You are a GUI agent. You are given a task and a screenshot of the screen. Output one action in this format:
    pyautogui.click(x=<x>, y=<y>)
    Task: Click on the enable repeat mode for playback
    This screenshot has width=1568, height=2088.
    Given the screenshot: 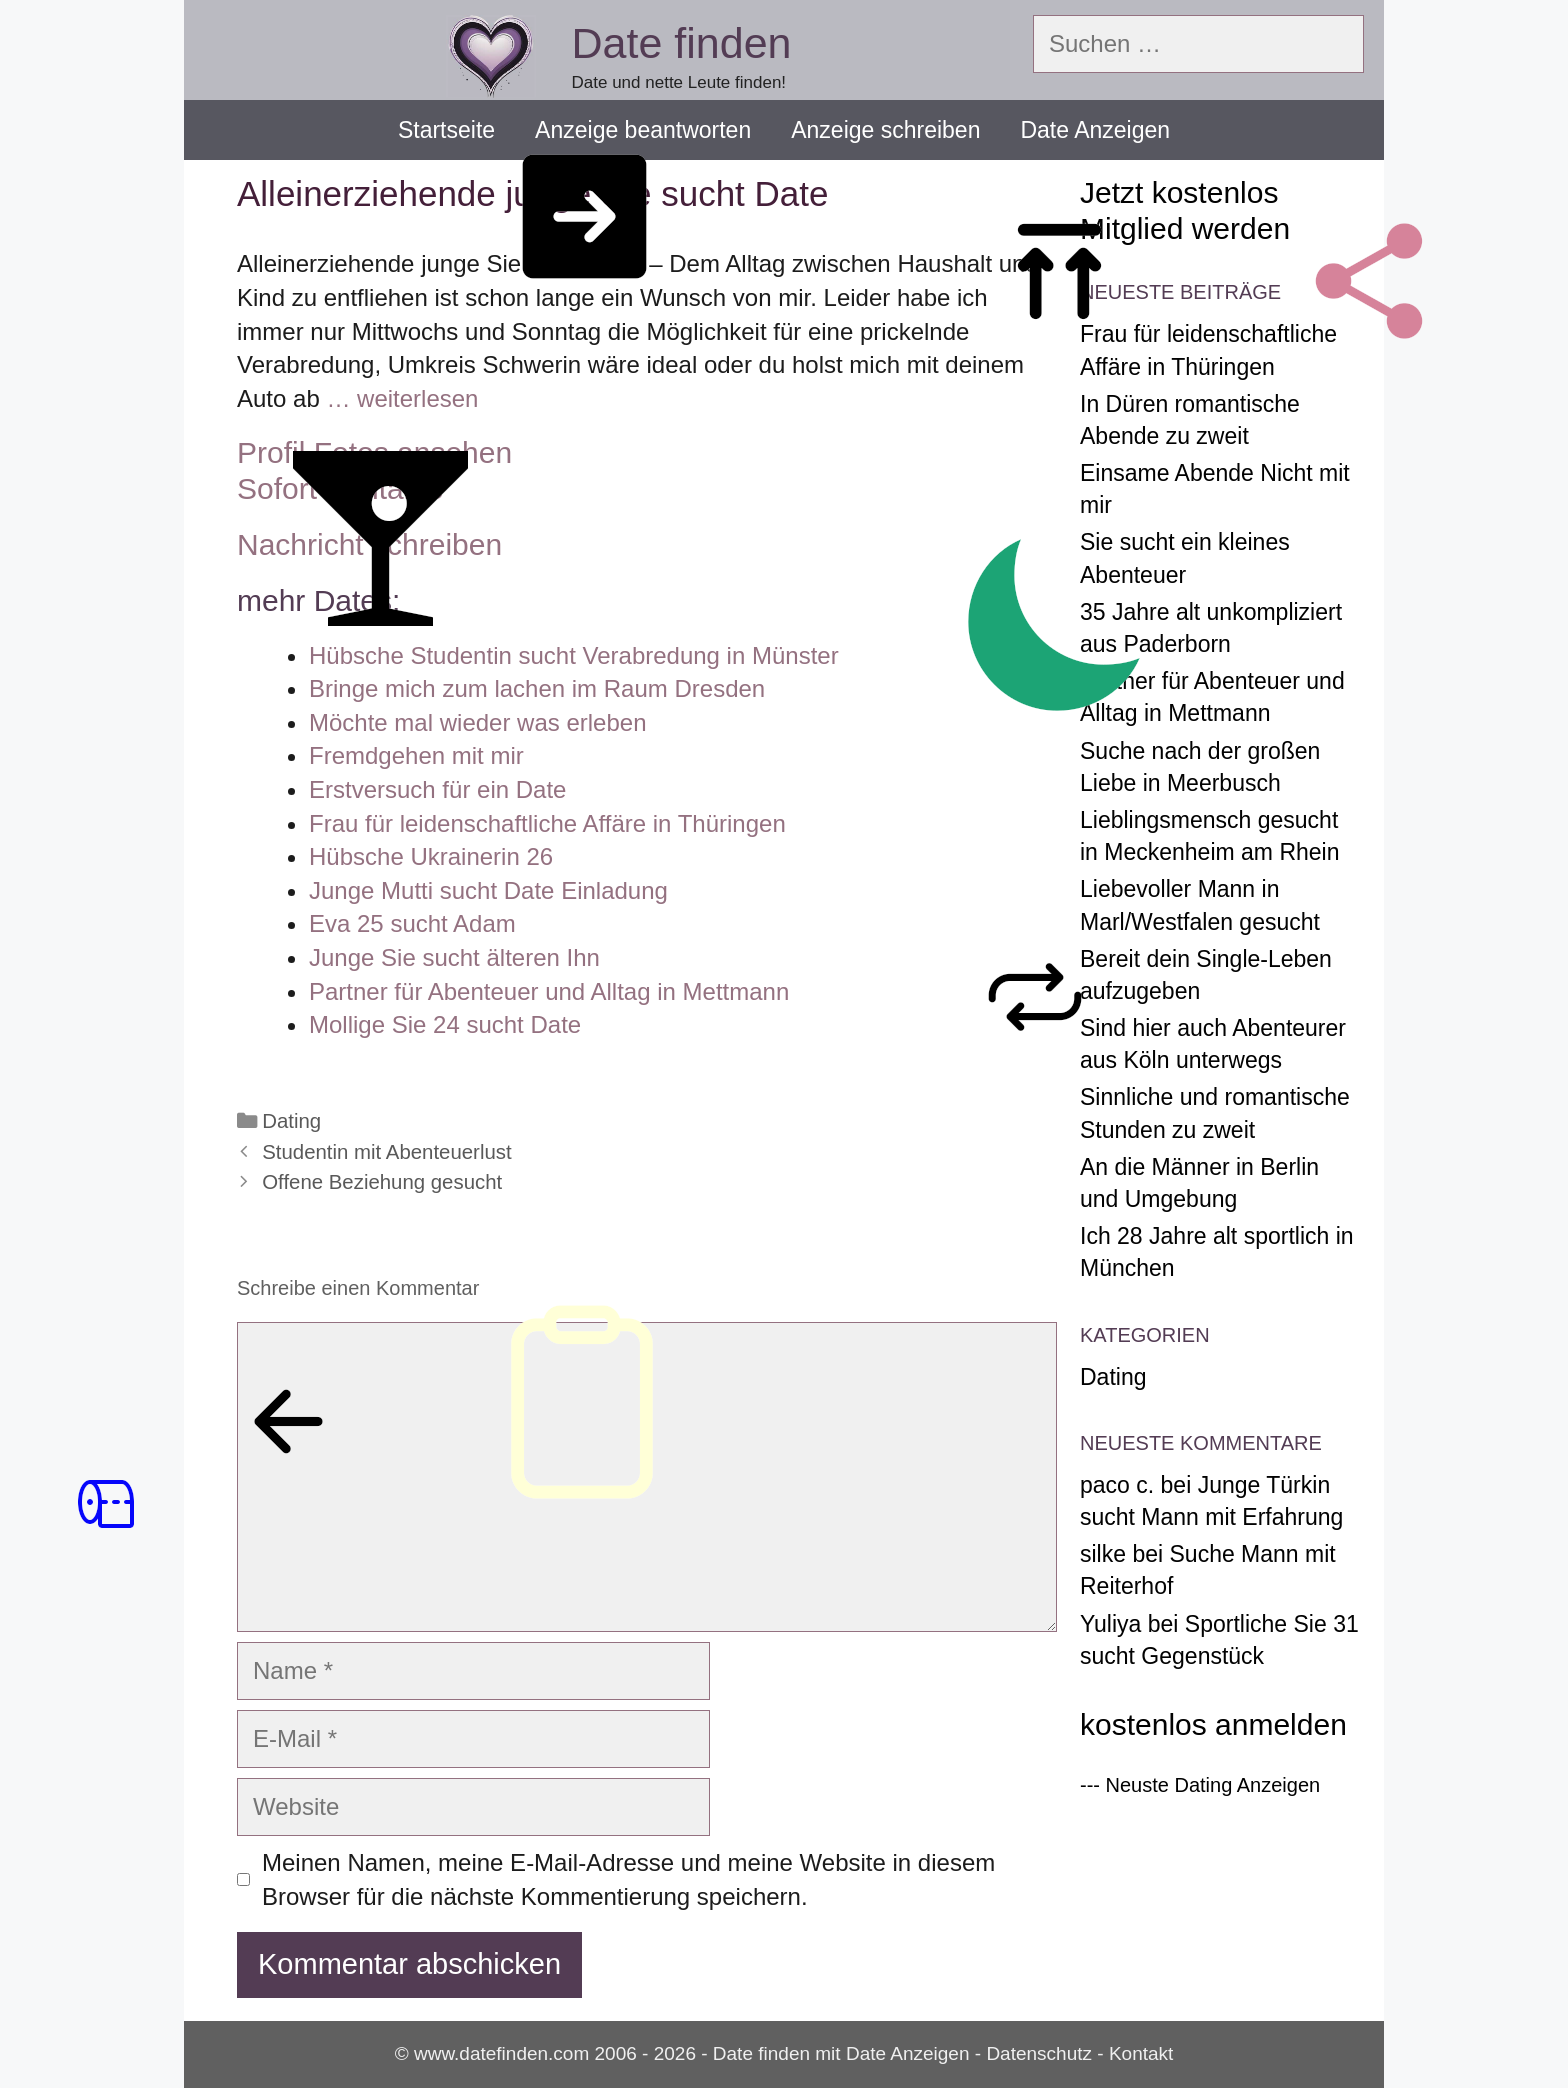 What is the action you would take?
    pyautogui.click(x=1035, y=997)
    